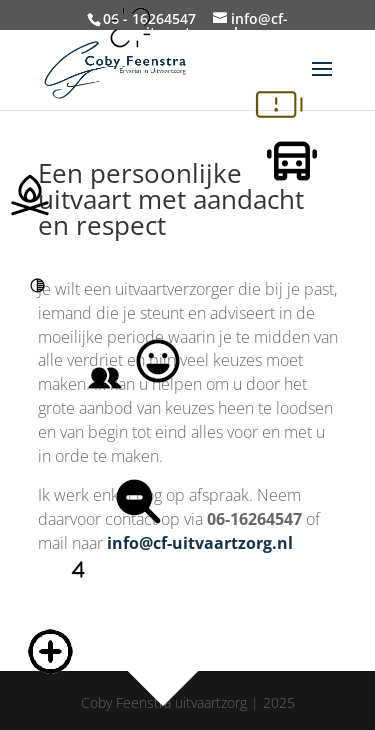  What do you see at coordinates (78, 569) in the screenshot?
I see `indicates step four in a multi-step process` at bounding box center [78, 569].